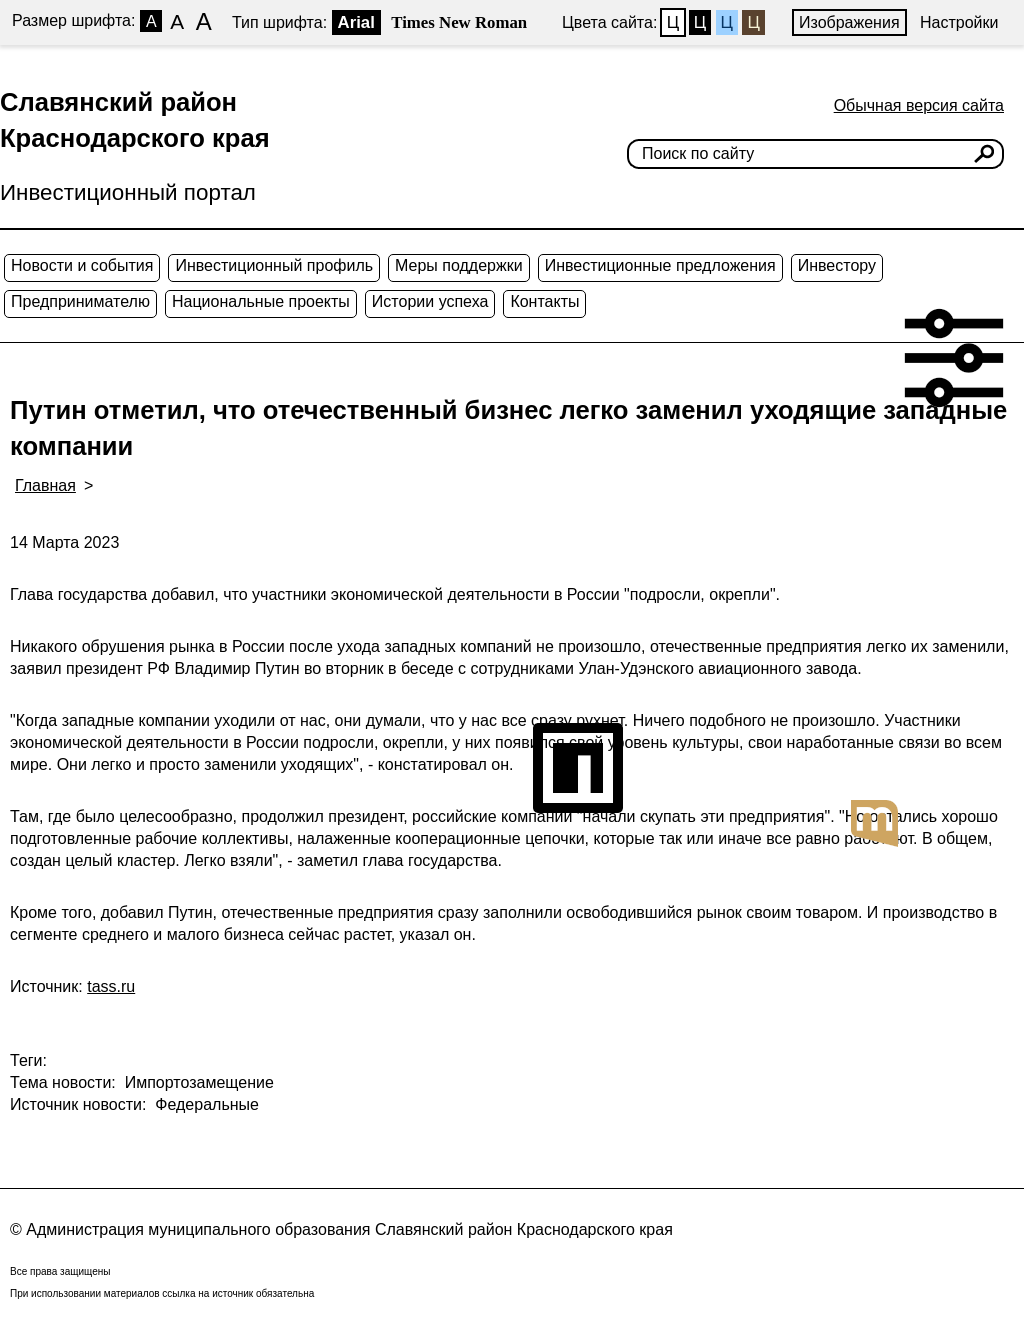 This screenshot has width=1024, height=1329. What do you see at coordinates (578, 768) in the screenshot?
I see `npm package registry logo` at bounding box center [578, 768].